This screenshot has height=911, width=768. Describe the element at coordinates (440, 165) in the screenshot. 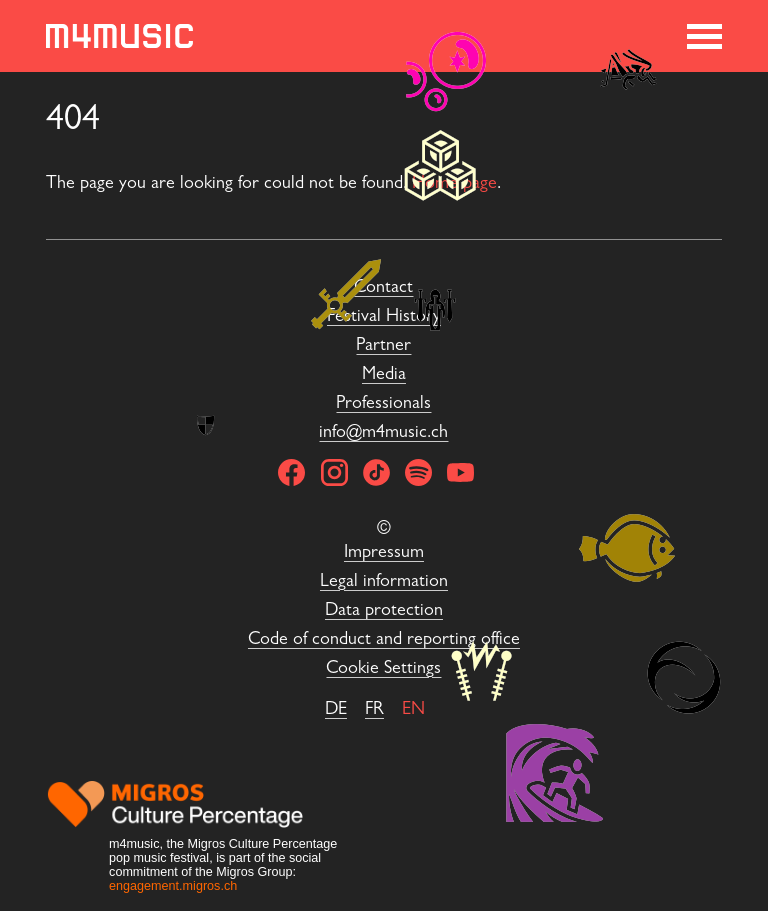

I see `access 3D modeling or building tools` at that location.